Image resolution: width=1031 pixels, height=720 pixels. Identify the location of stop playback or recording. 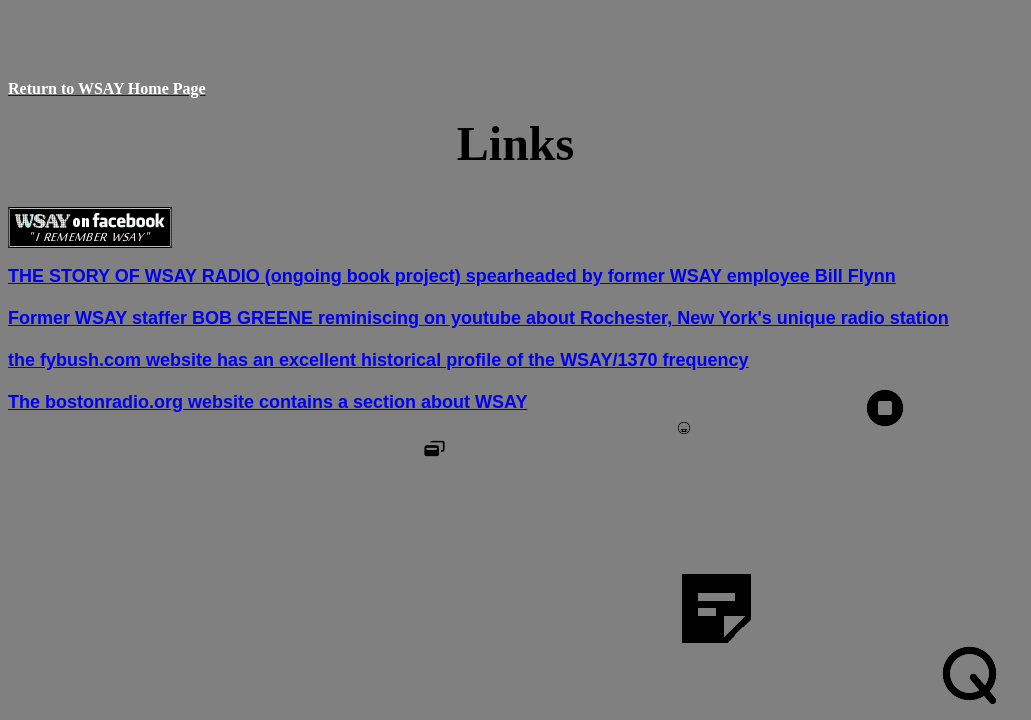
(885, 408).